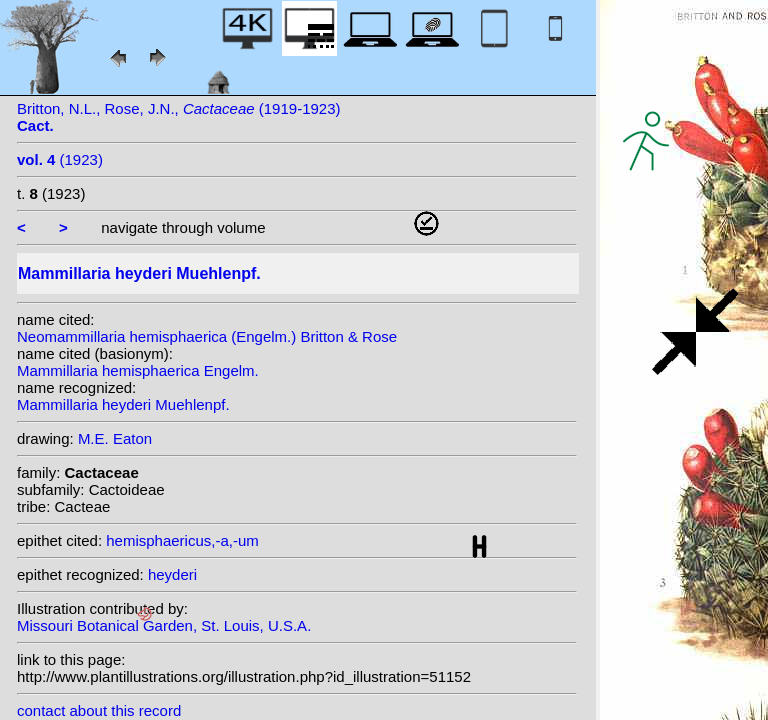 This screenshot has height=720, width=768. What do you see at coordinates (321, 36) in the screenshot?
I see `change text line spacing or density` at bounding box center [321, 36].